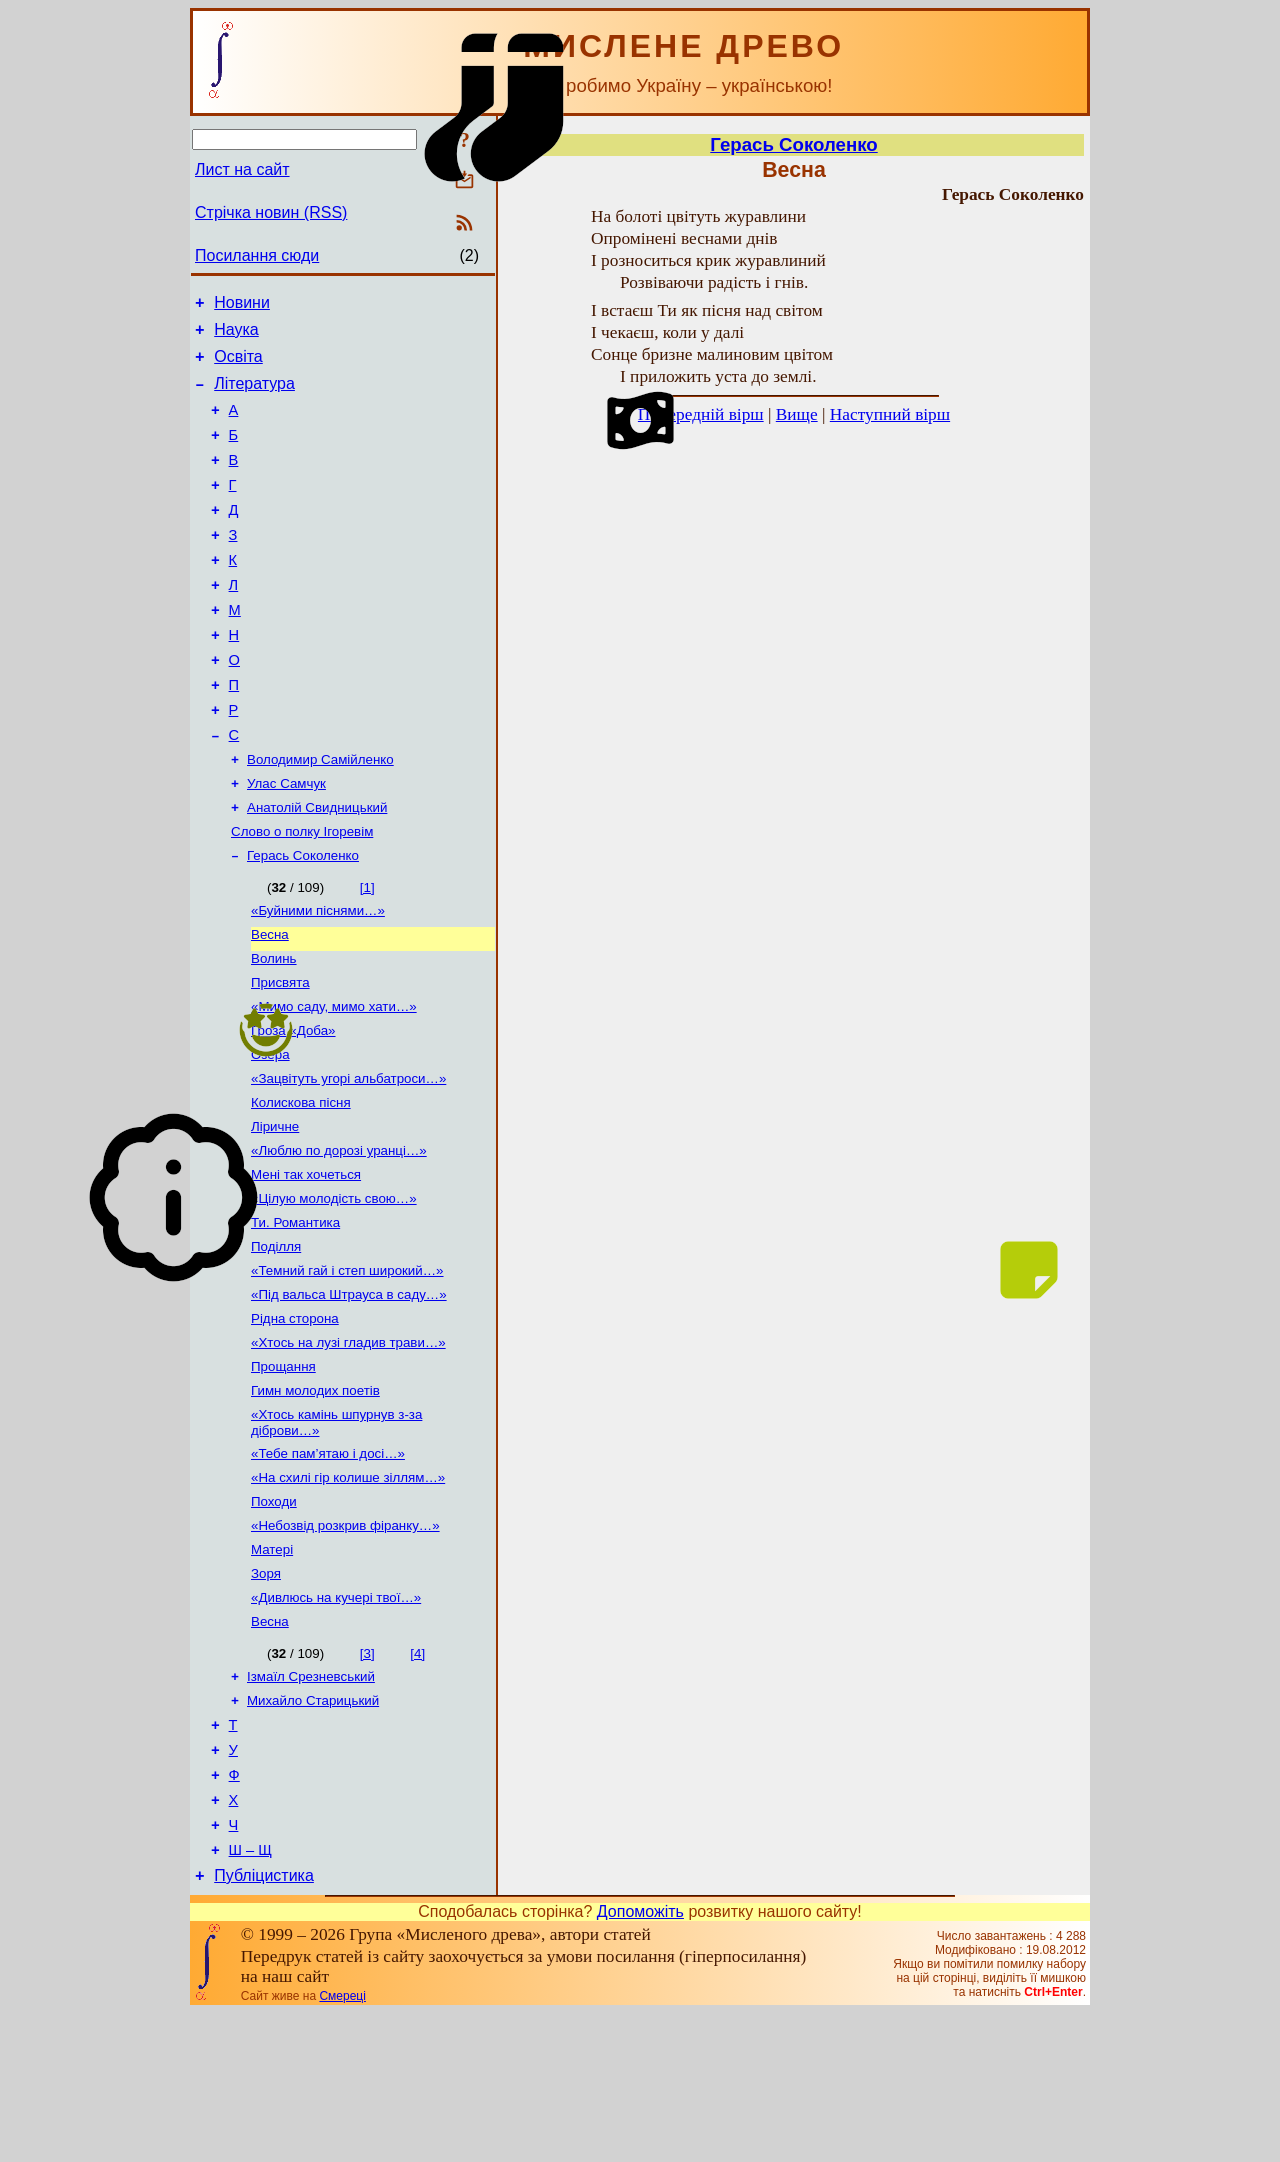  I want to click on view payment or billing information, so click(640, 420).